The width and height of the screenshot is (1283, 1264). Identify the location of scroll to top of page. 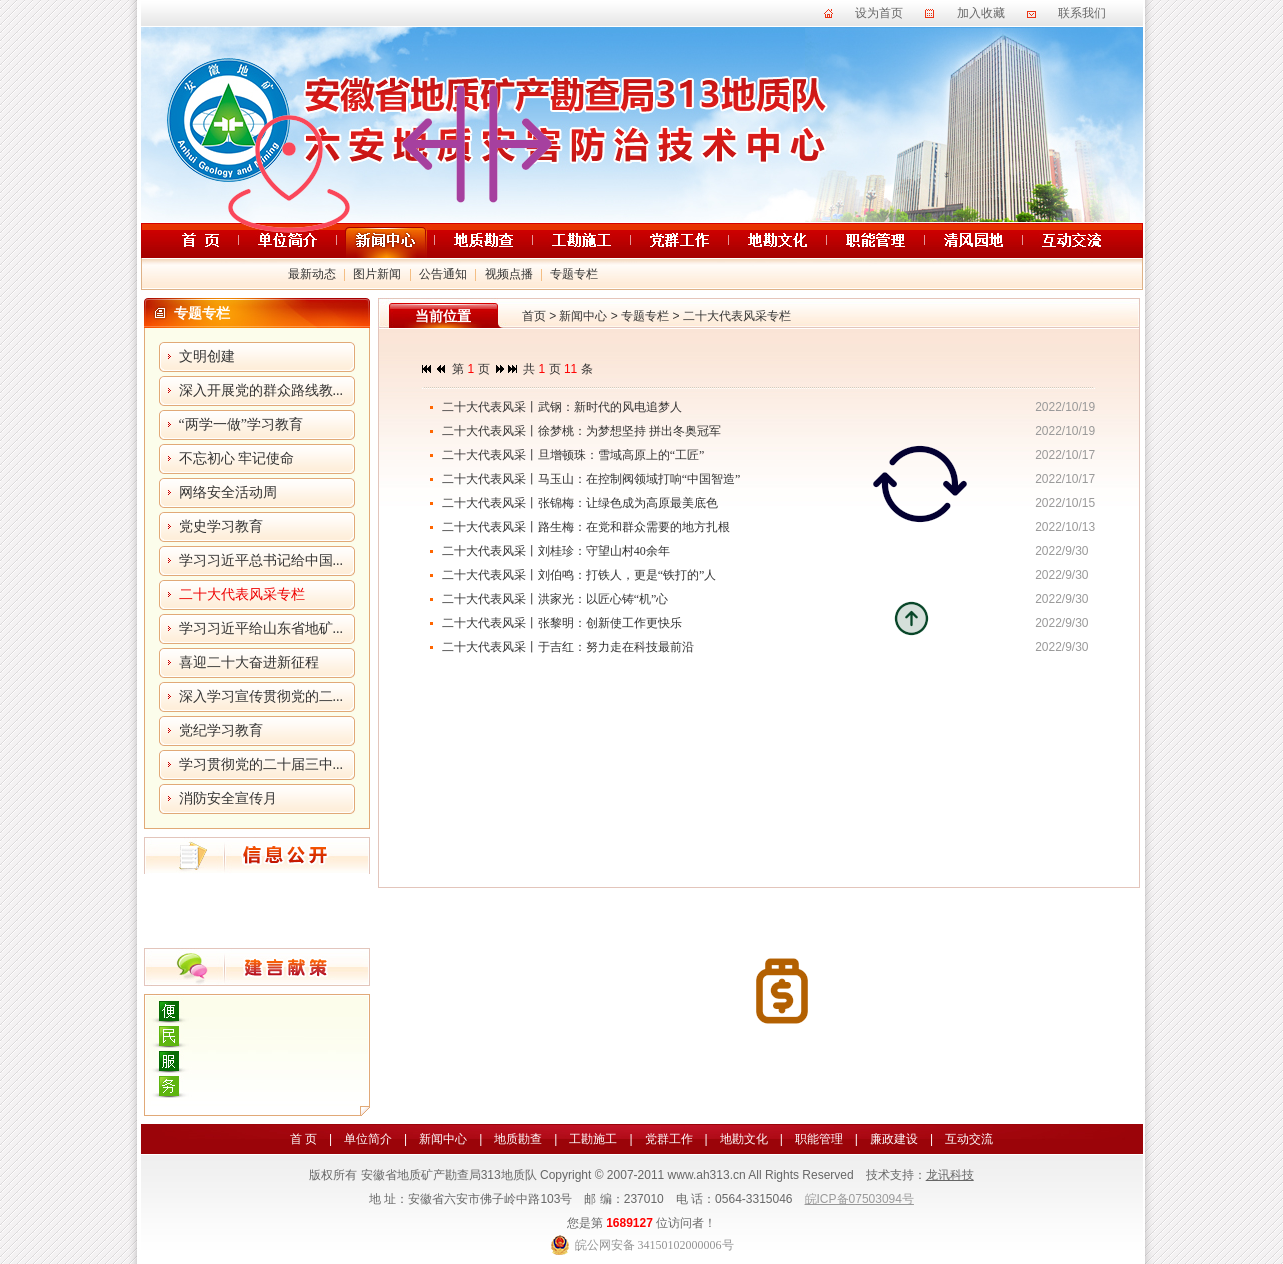
(911, 618).